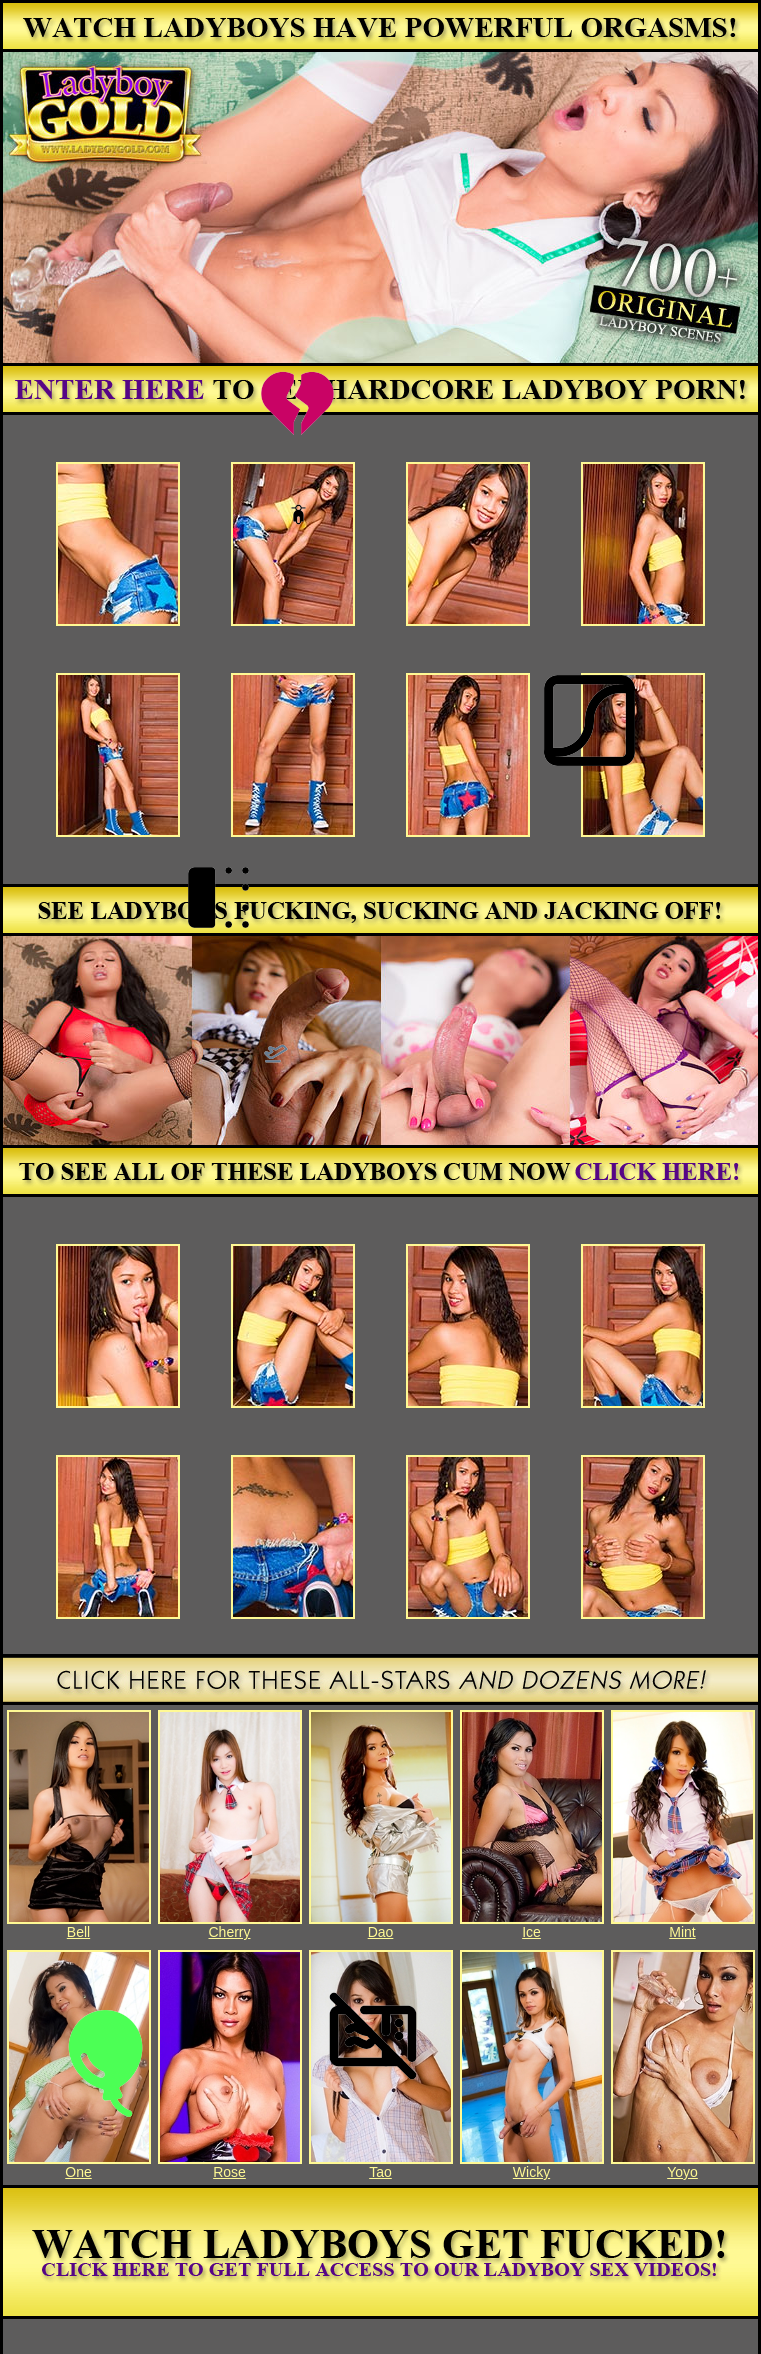 This screenshot has width=761, height=2354. I want to click on select moped or scooter delivery option, so click(298, 514).